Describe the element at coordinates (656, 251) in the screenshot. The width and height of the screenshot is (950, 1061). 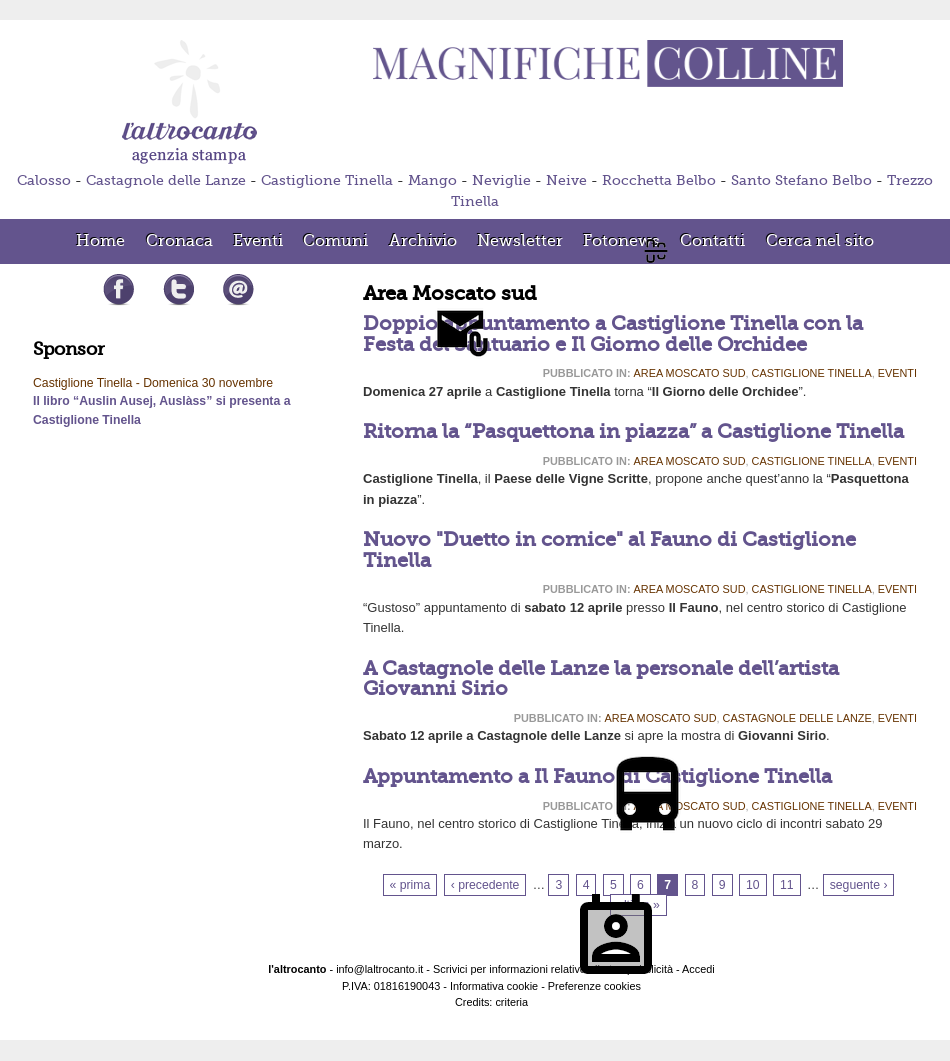
I see `align selected objects to horizontal center` at that location.